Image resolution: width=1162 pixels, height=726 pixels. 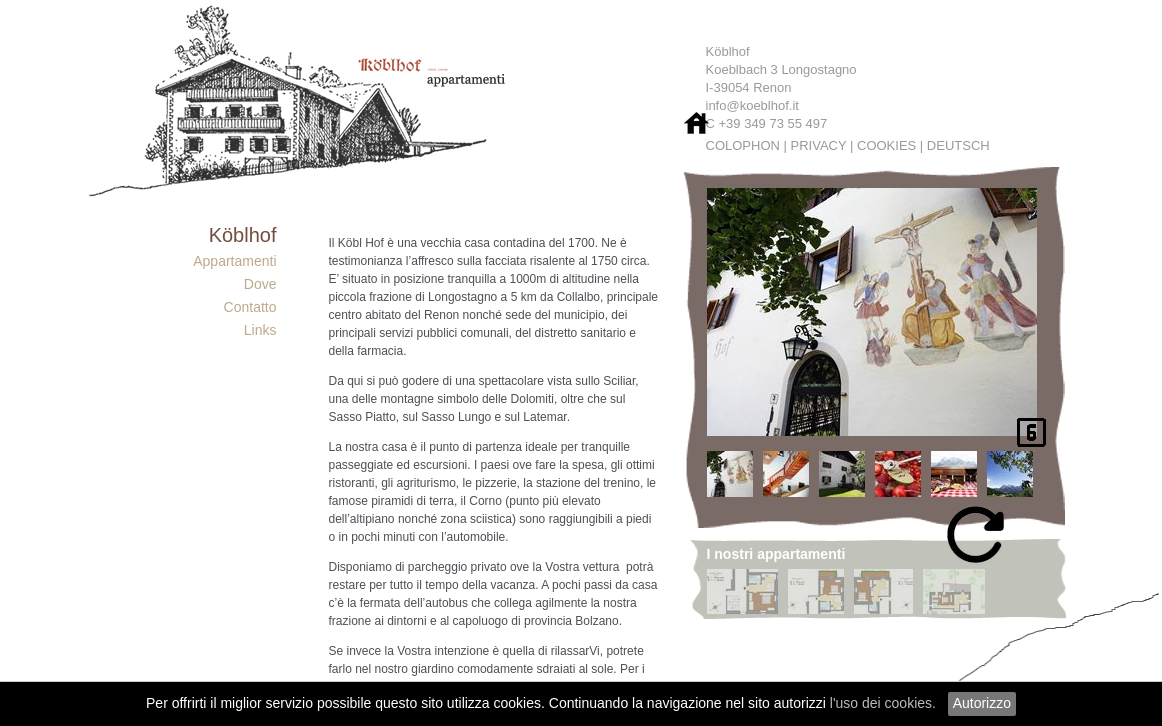 What do you see at coordinates (975, 534) in the screenshot?
I see `refresh or reload the current page` at bounding box center [975, 534].